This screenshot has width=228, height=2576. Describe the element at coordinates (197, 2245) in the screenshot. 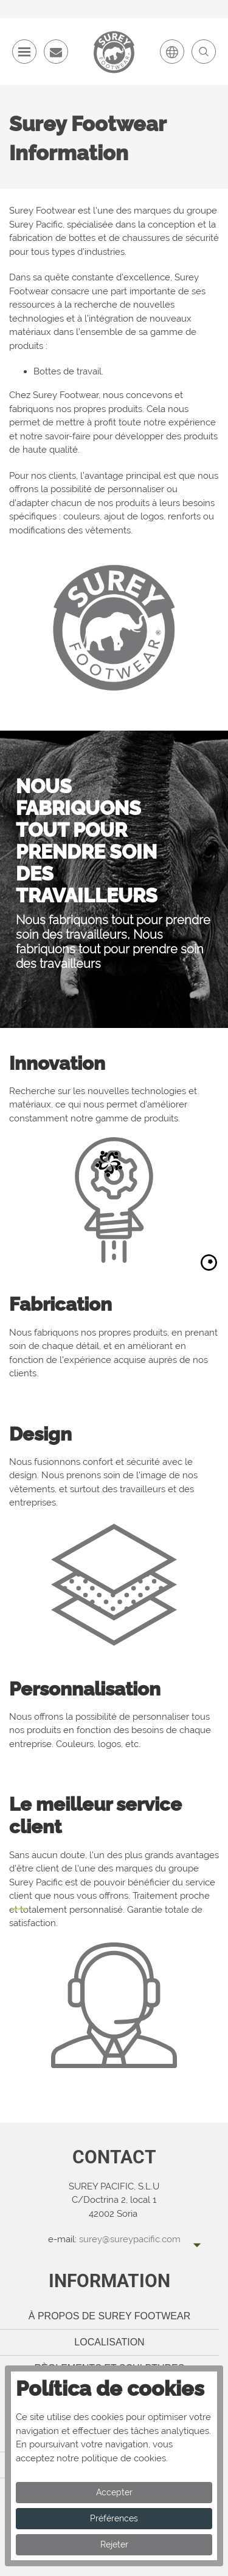

I see `expand dropdown menu` at that location.